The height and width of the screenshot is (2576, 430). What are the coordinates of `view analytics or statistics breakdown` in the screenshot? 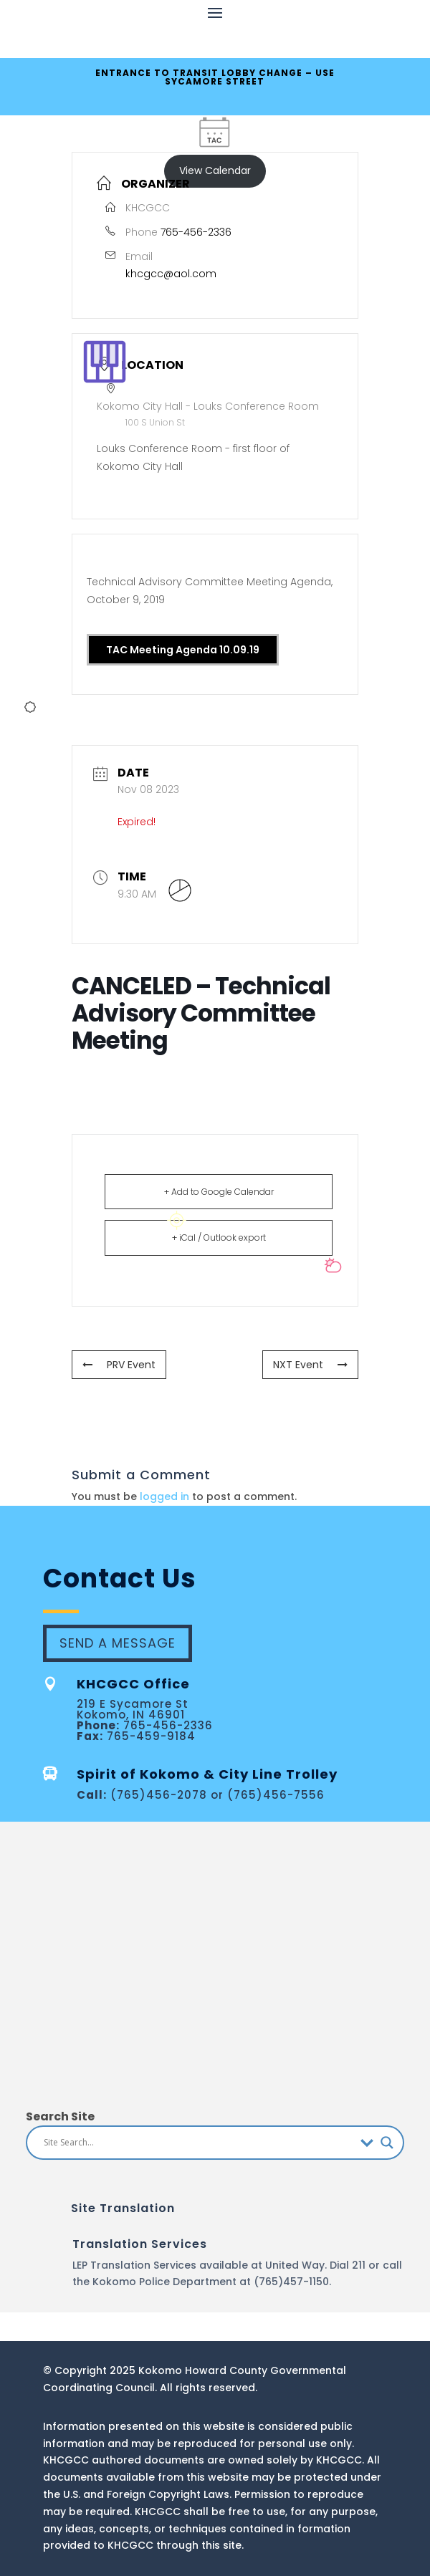 It's located at (180, 890).